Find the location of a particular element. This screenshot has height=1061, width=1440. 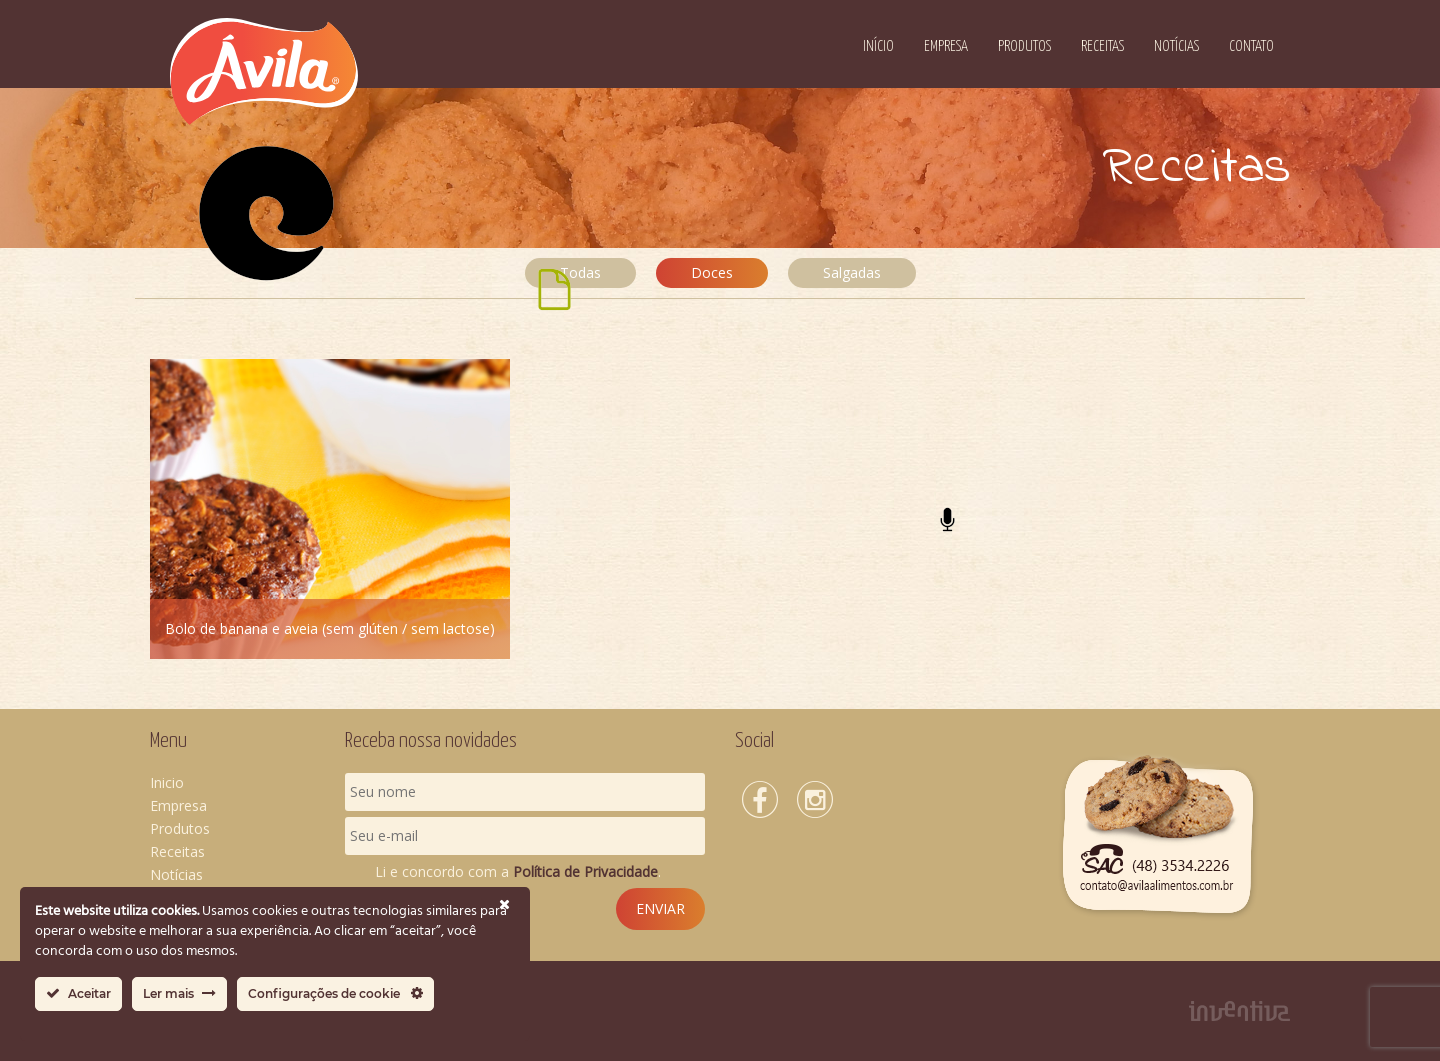

view document is located at coordinates (554, 289).